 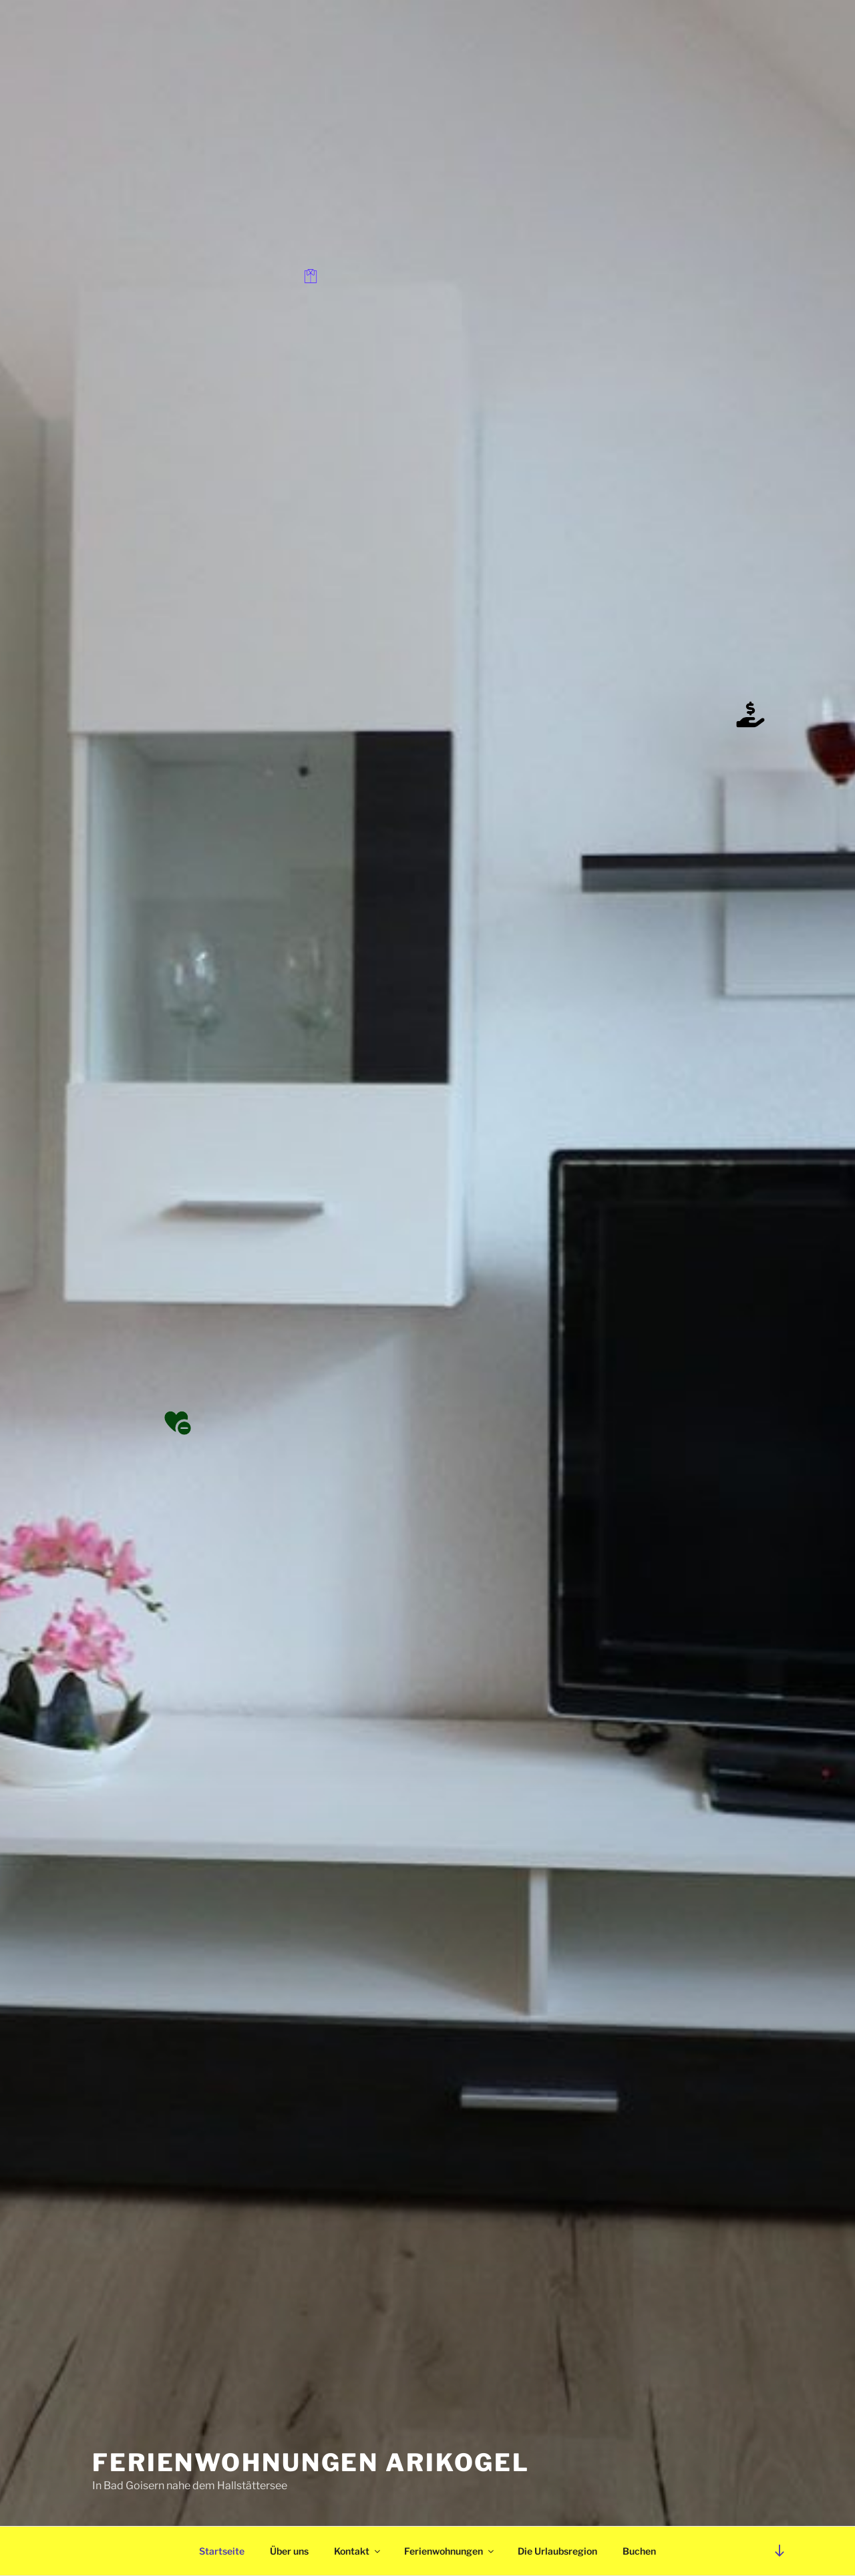 I want to click on view folded laundry or clothing items, so click(x=311, y=276).